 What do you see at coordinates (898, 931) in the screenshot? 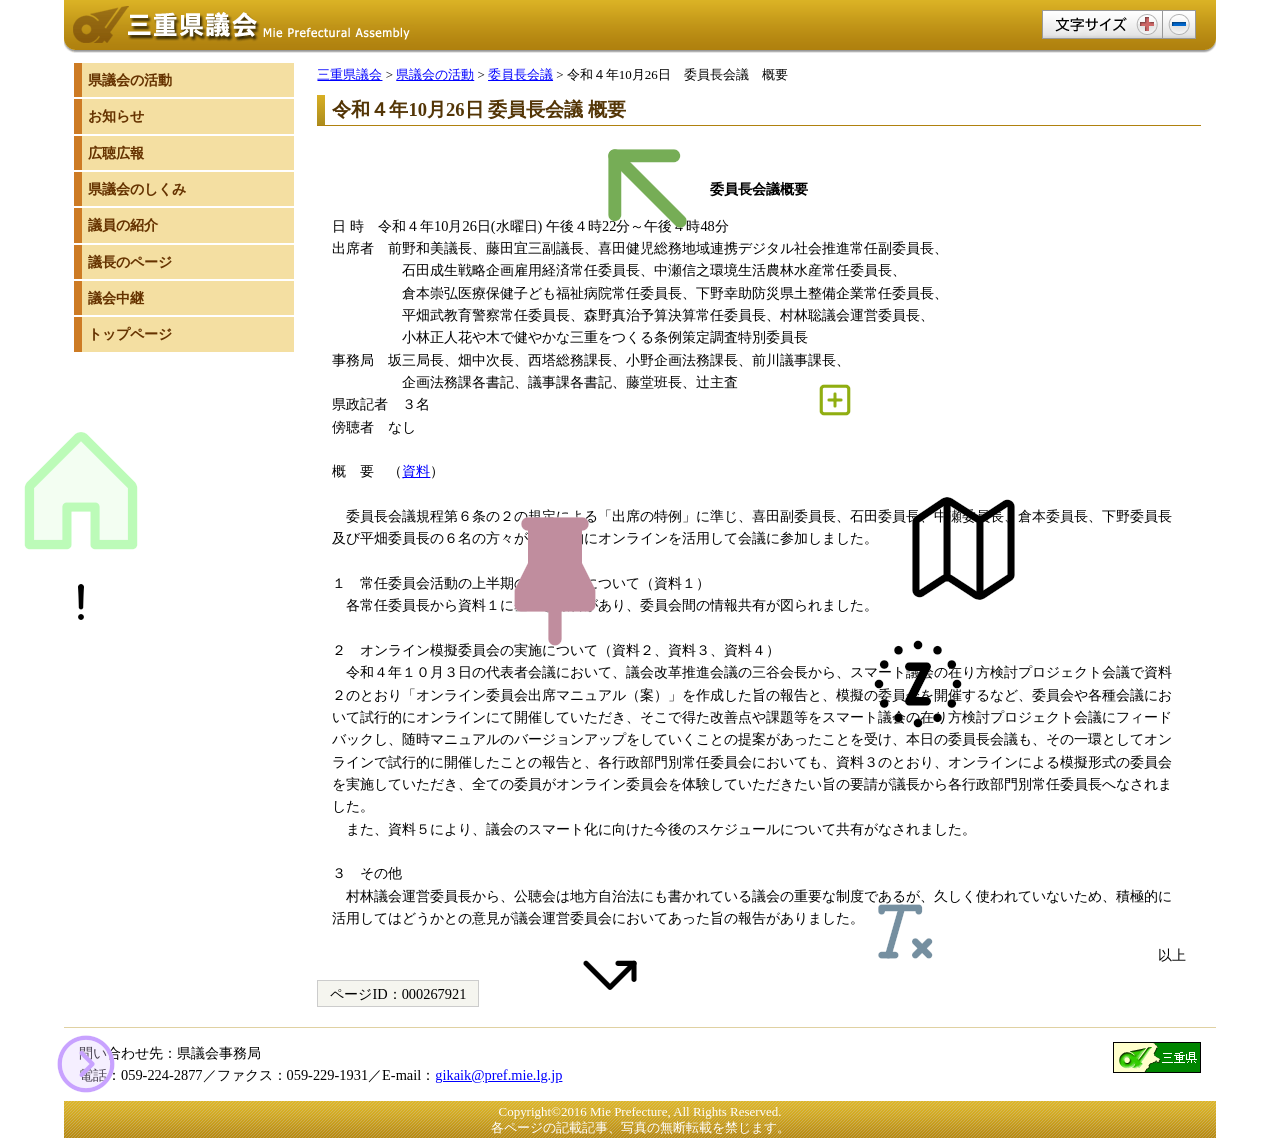
I see `clear text formatting` at bounding box center [898, 931].